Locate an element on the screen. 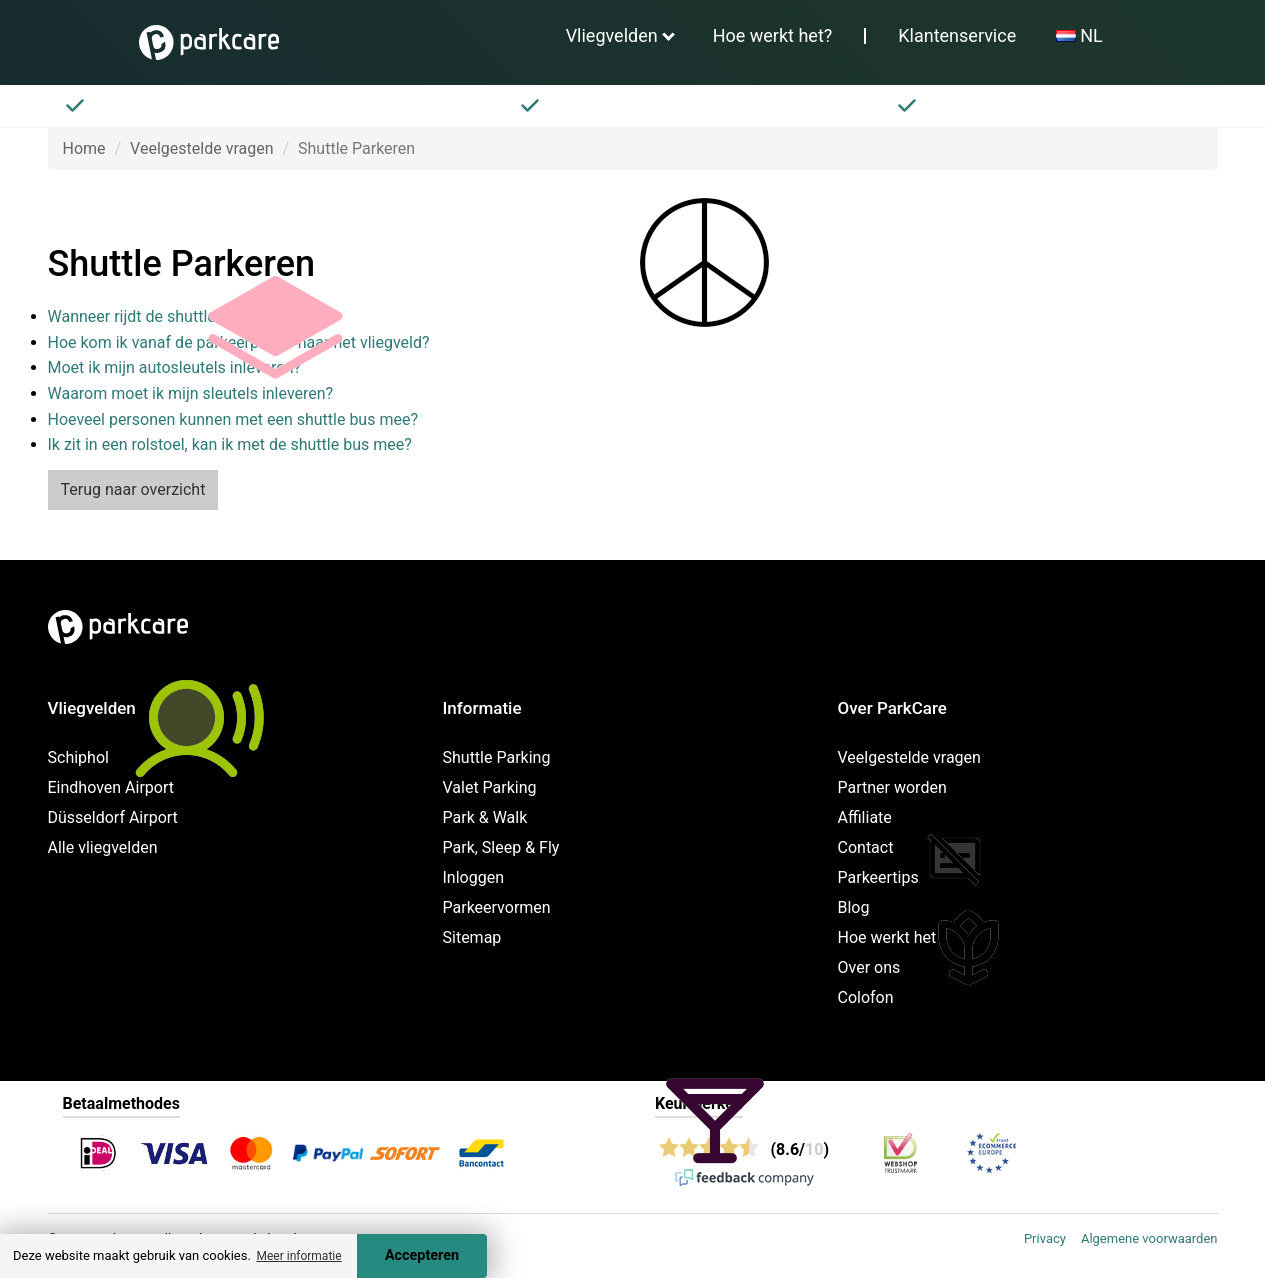 This screenshot has width=1265, height=1278. turn off subtitles or closed captions is located at coordinates (955, 858).